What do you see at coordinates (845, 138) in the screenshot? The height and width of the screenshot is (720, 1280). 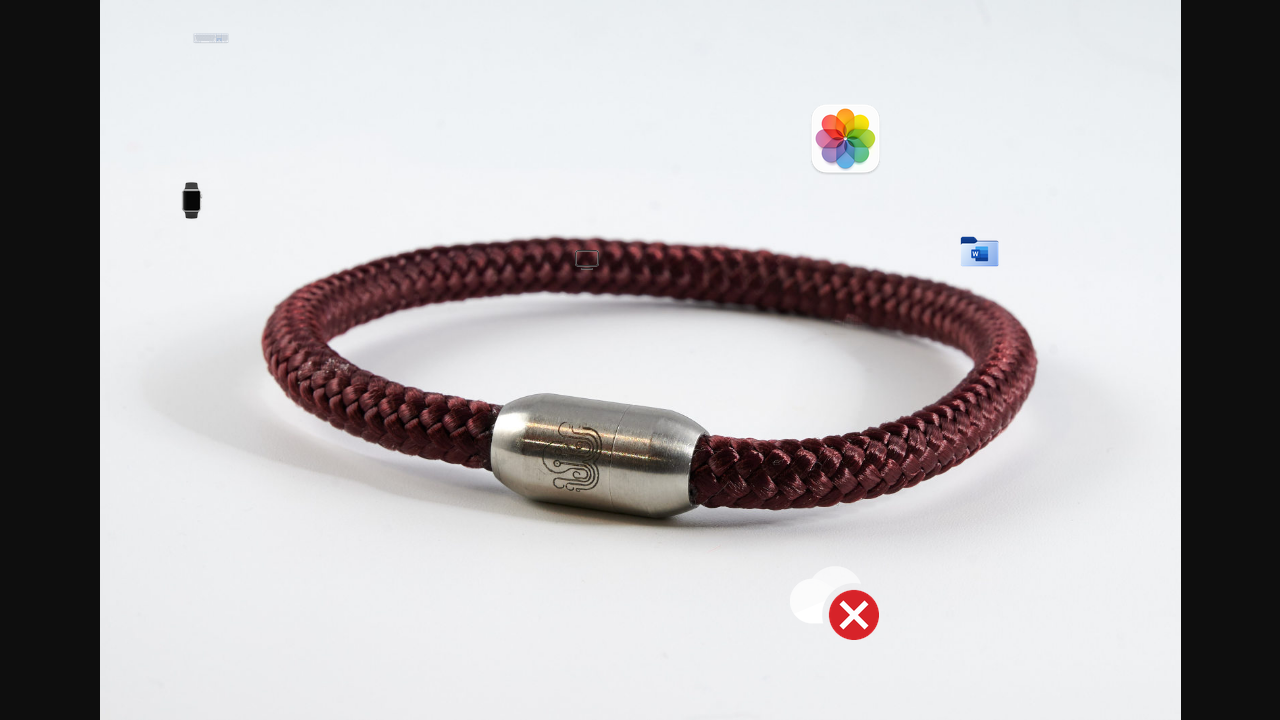 I see `open the photos app` at bounding box center [845, 138].